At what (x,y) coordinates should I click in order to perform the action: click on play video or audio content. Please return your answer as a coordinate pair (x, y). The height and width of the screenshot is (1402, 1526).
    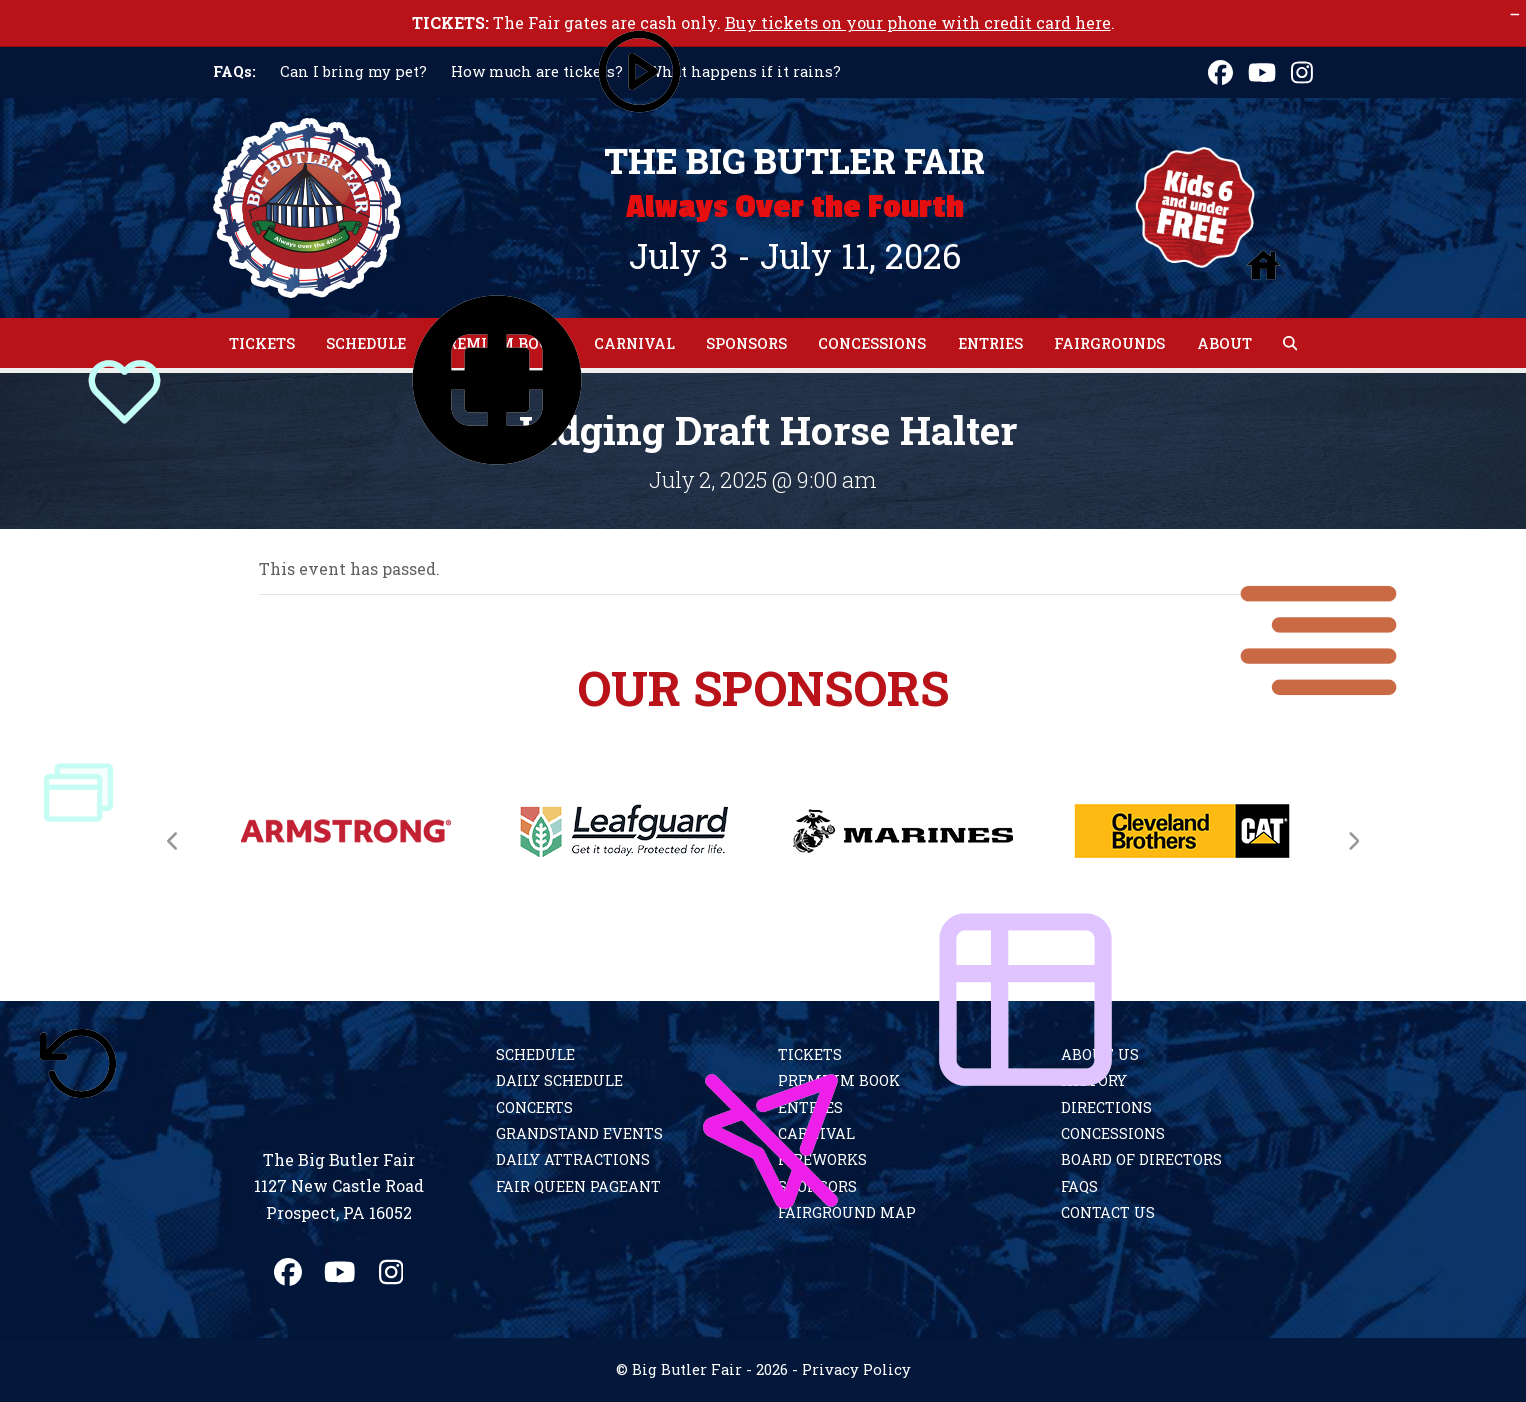
    Looking at the image, I should click on (639, 71).